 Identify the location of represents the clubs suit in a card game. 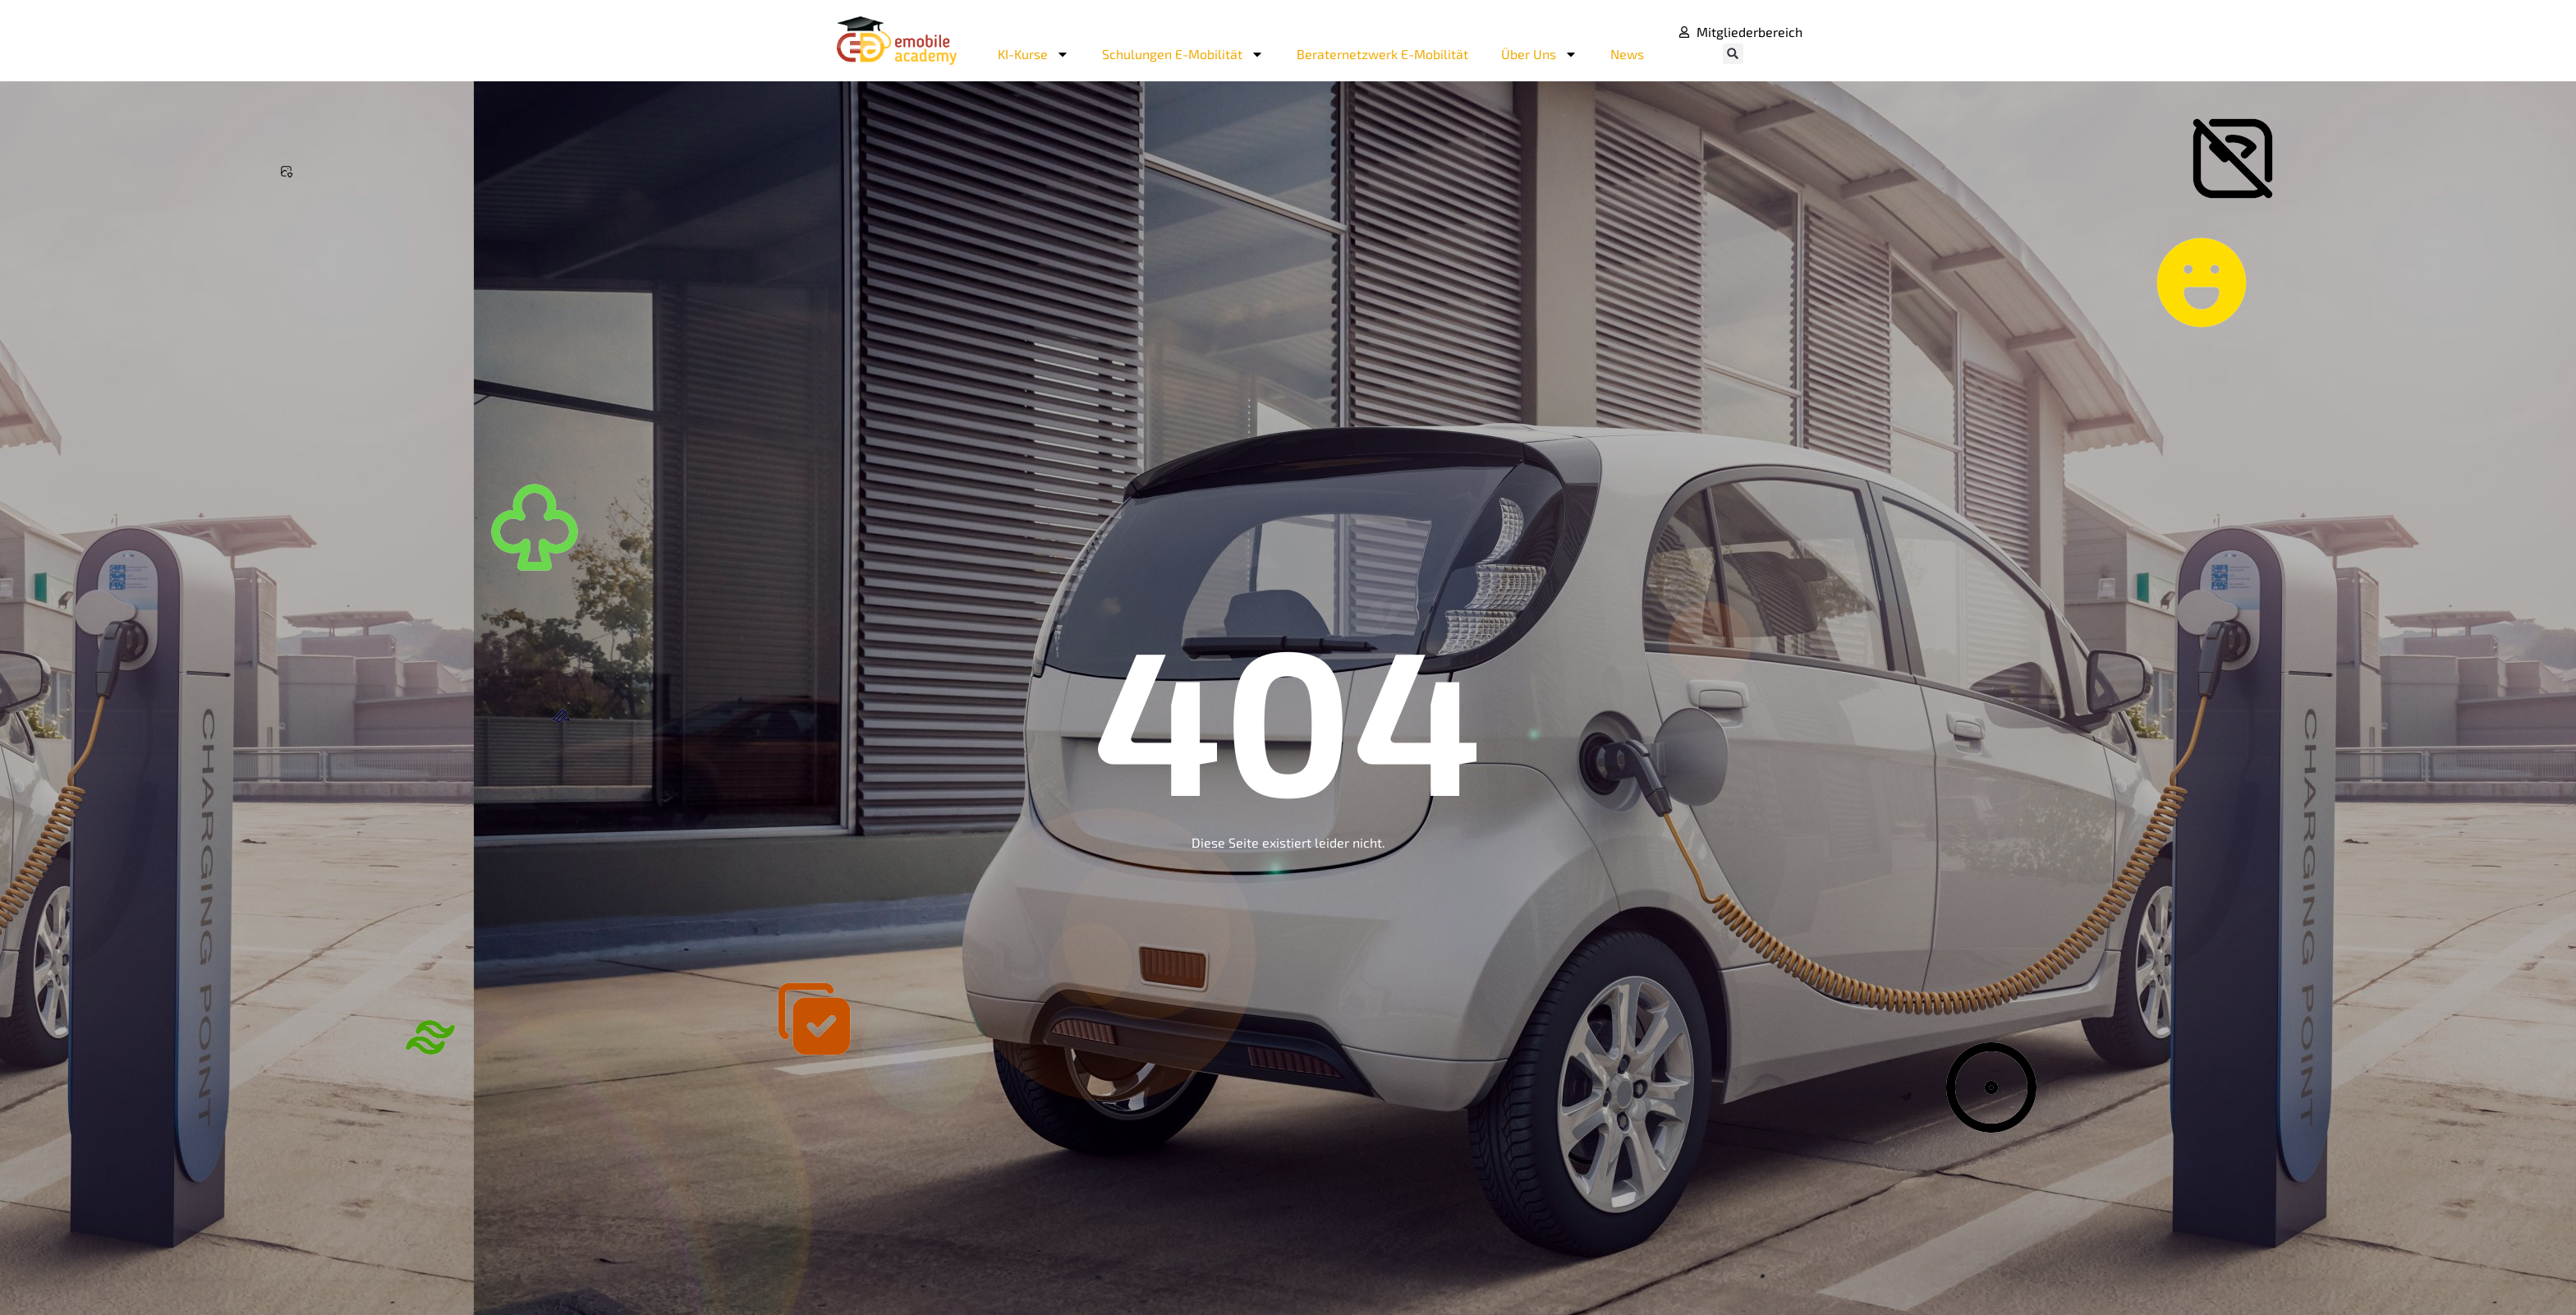
(535, 527).